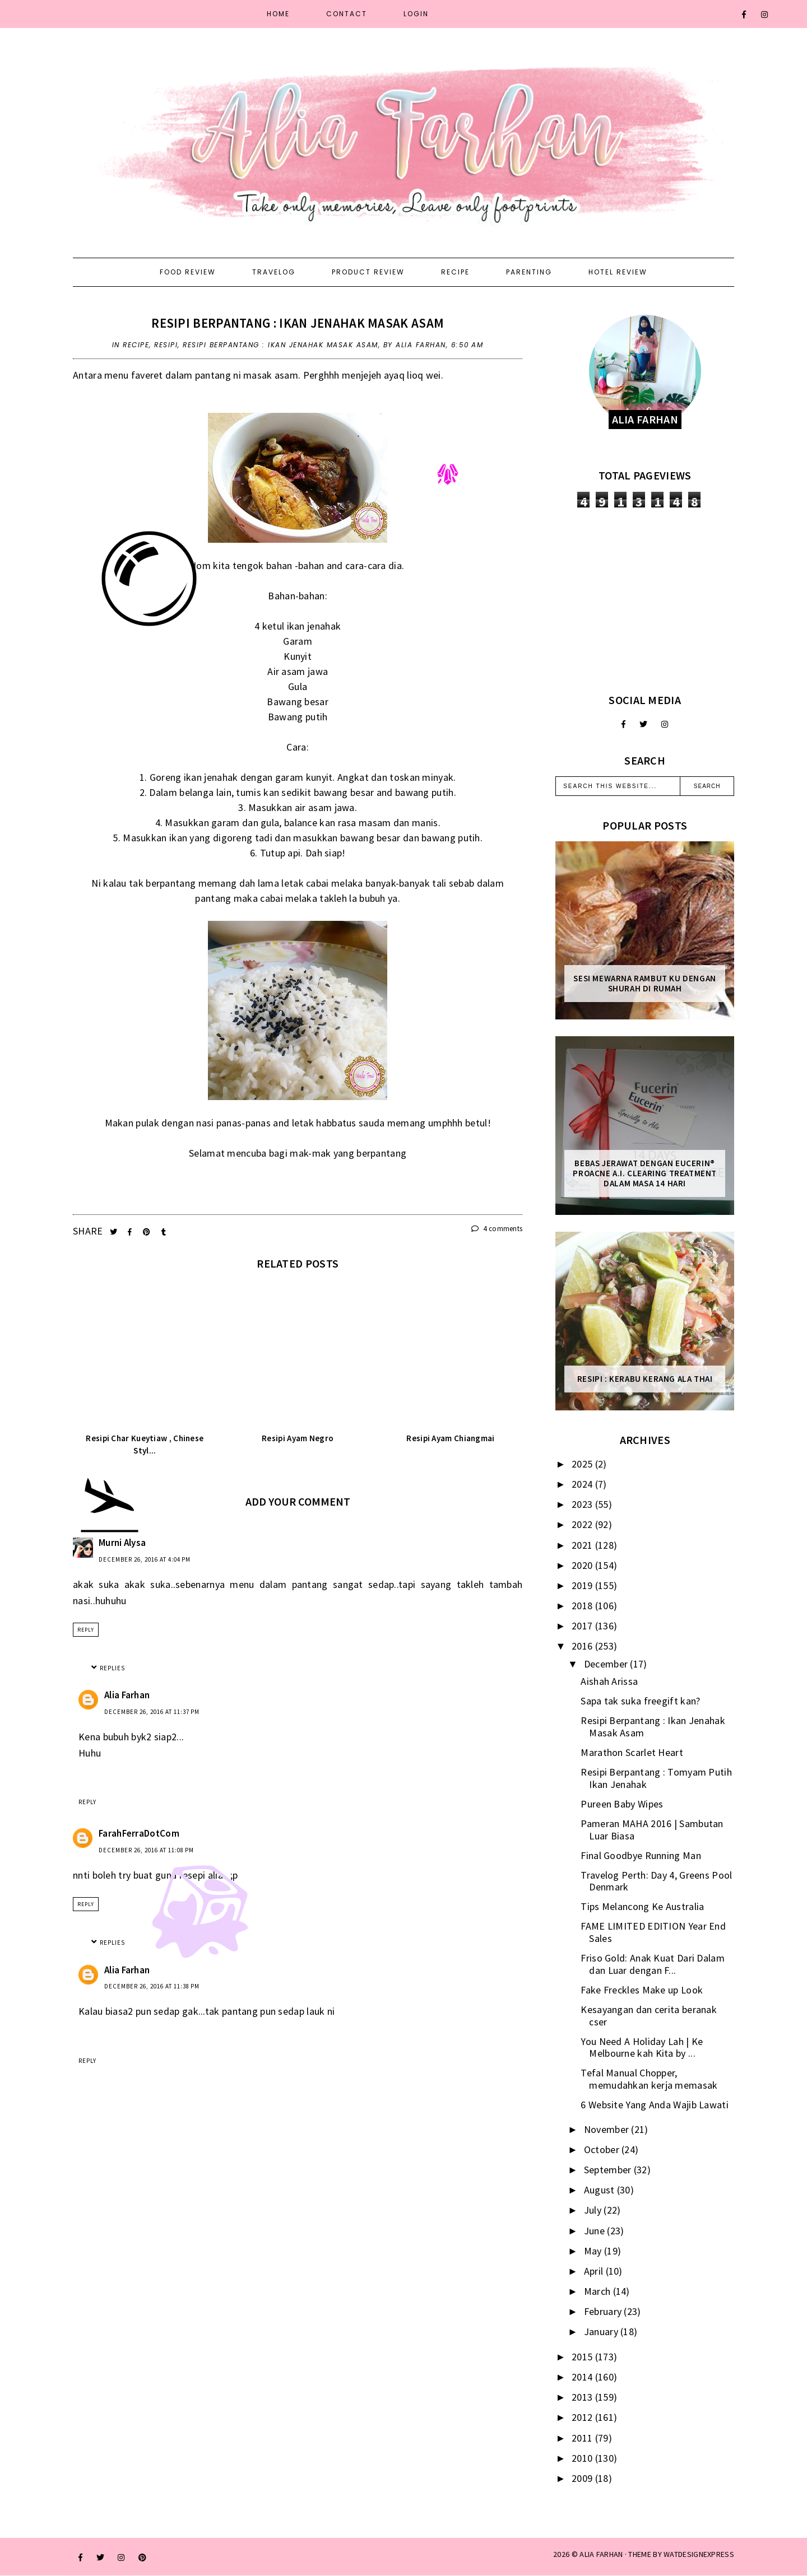 Image resolution: width=807 pixels, height=2576 pixels. What do you see at coordinates (448, 474) in the screenshot?
I see `view your collected crystals or gems` at bounding box center [448, 474].